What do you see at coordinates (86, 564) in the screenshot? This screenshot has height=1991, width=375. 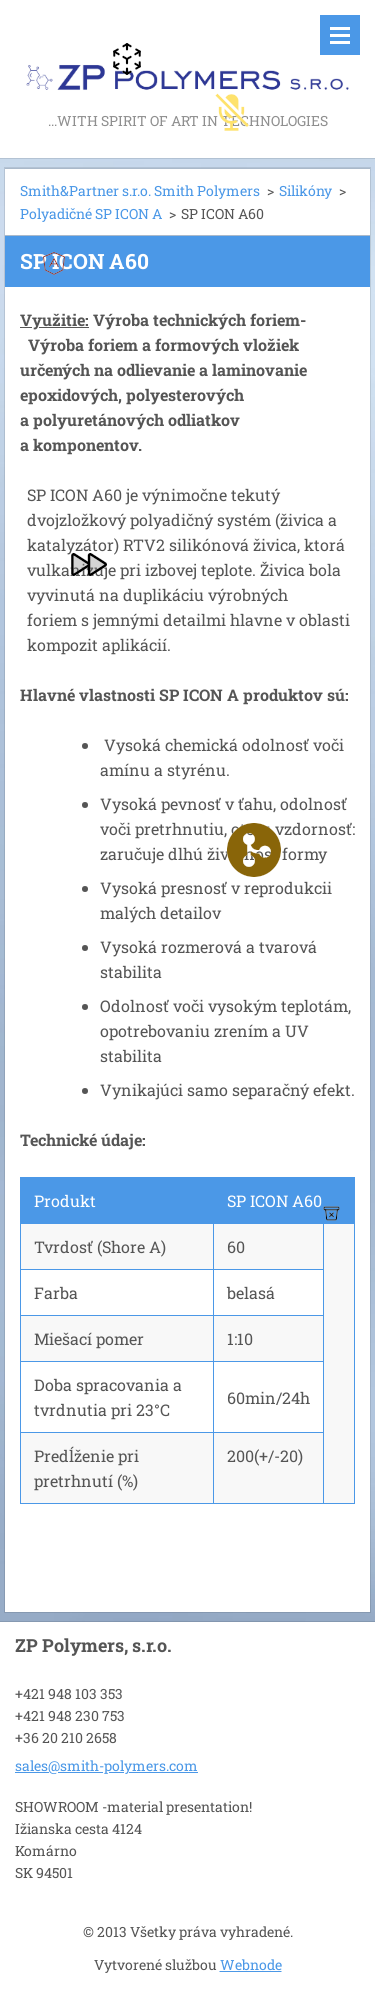 I see `skip forward in media playback` at bounding box center [86, 564].